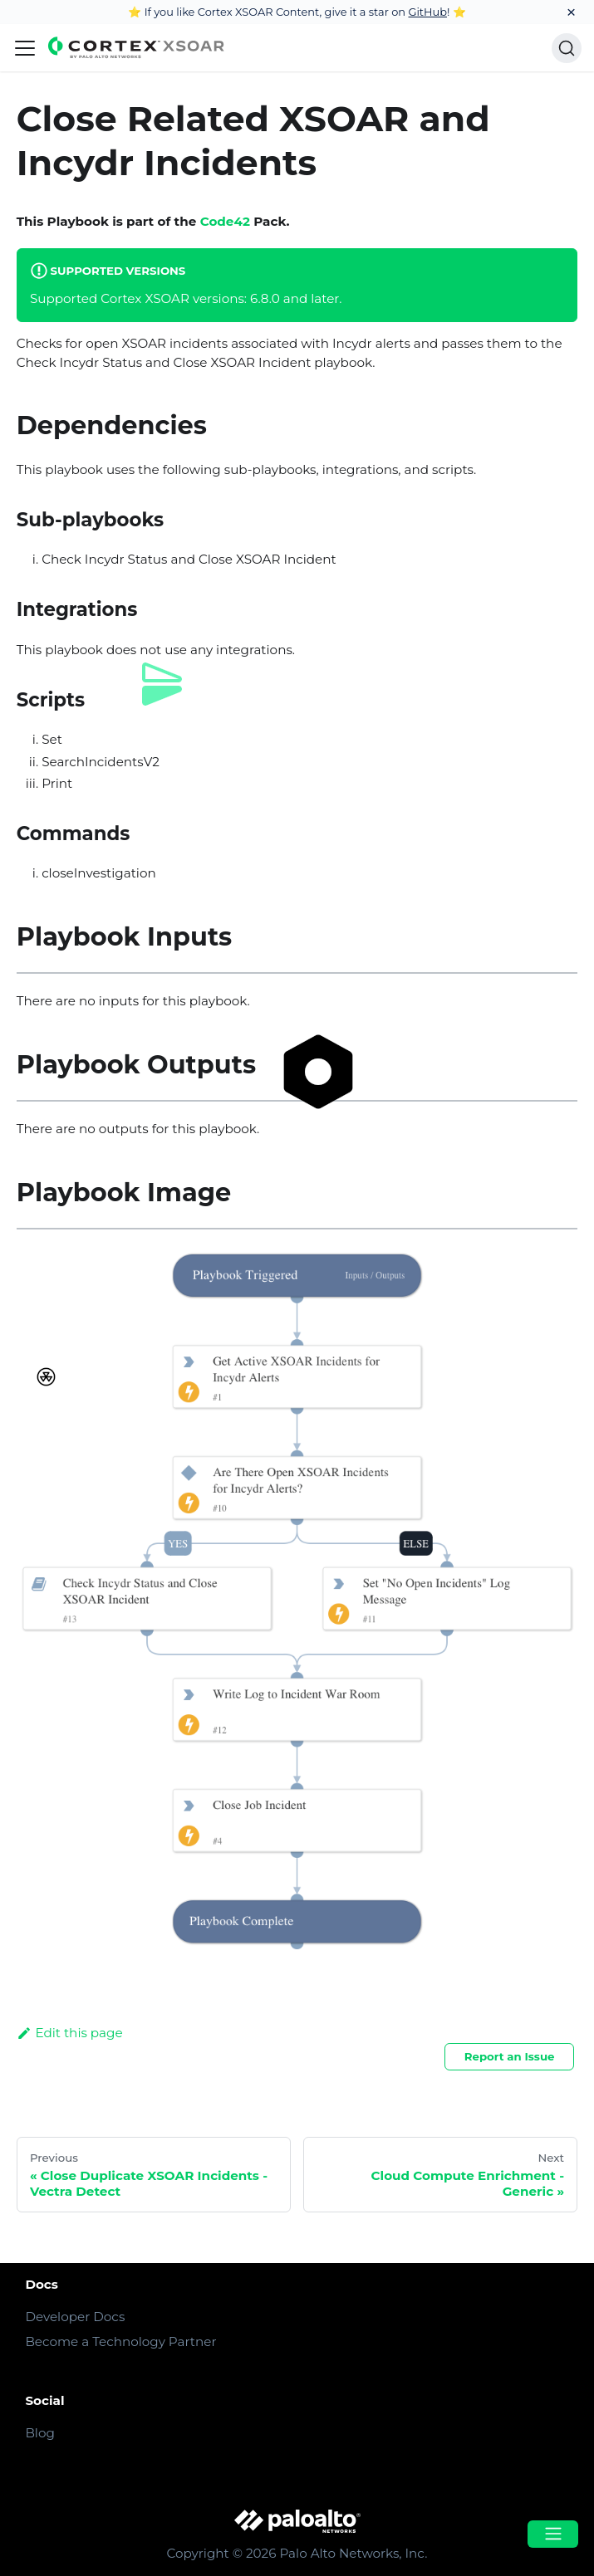 The image size is (594, 2576). What do you see at coordinates (46, 1376) in the screenshot?
I see `fallout shelter or nuclear safety indicator` at bounding box center [46, 1376].